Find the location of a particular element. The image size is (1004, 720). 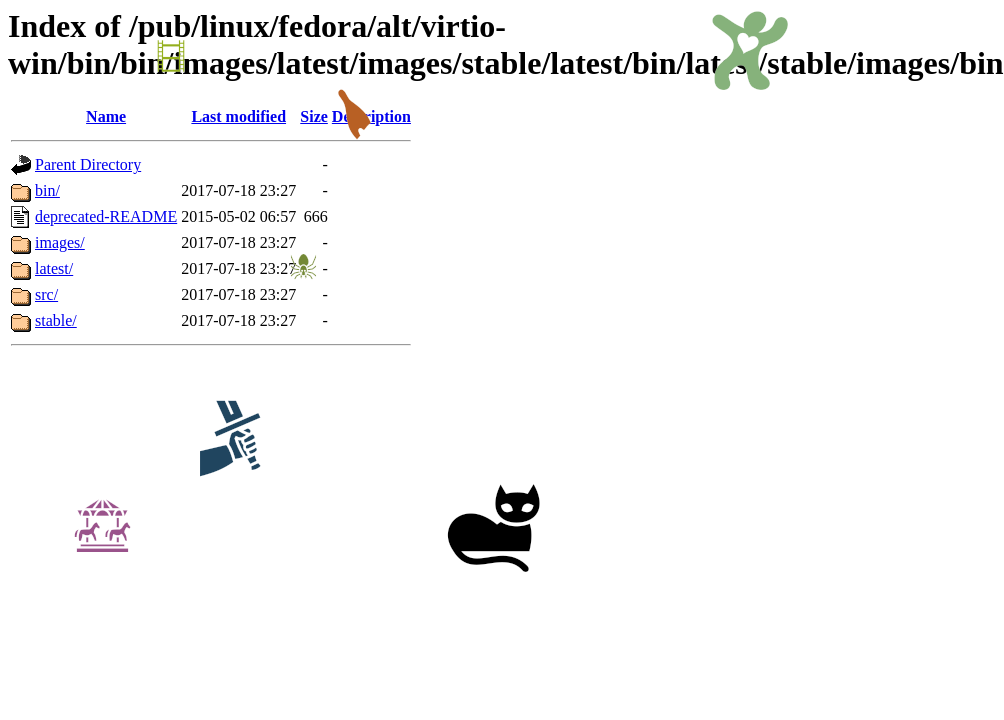

express enthusiasm or passion is located at coordinates (749, 50).